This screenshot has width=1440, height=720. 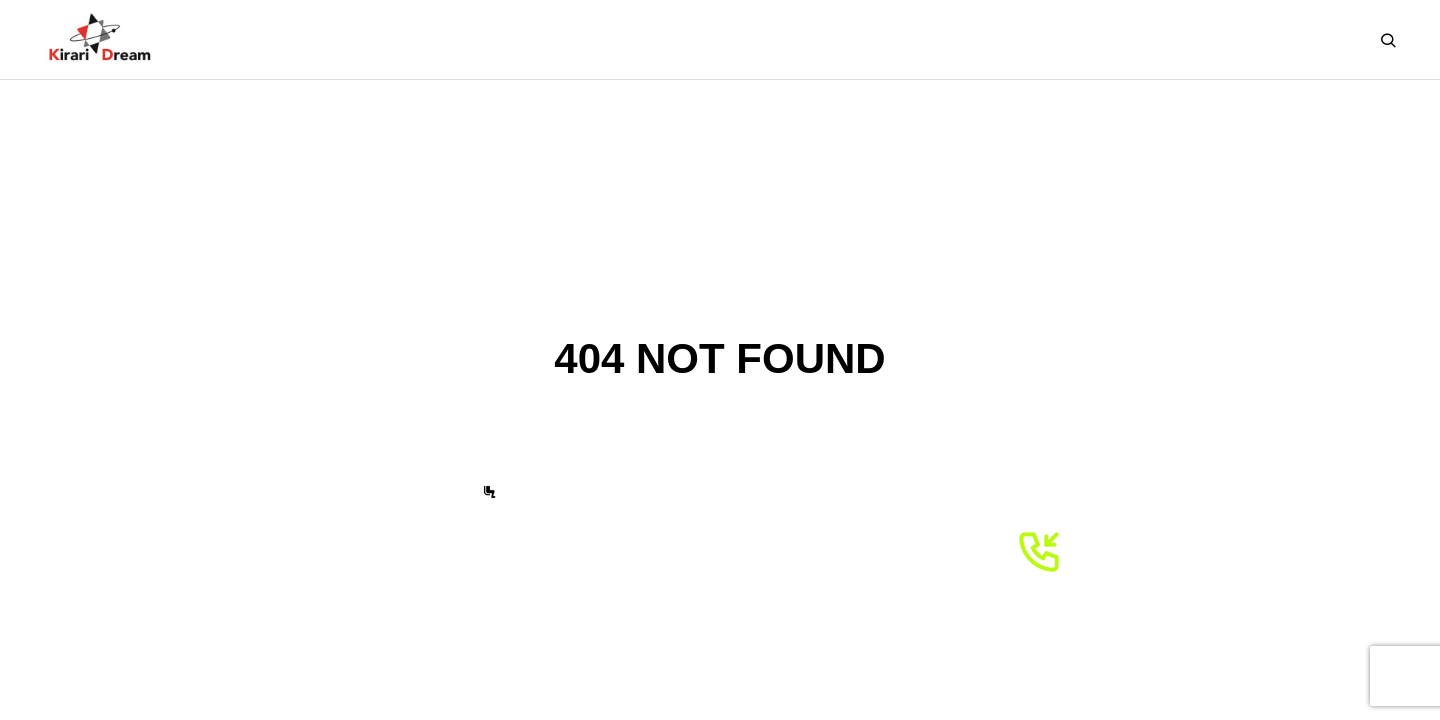 I want to click on indicates reduced legroom seating option, so click(x=490, y=492).